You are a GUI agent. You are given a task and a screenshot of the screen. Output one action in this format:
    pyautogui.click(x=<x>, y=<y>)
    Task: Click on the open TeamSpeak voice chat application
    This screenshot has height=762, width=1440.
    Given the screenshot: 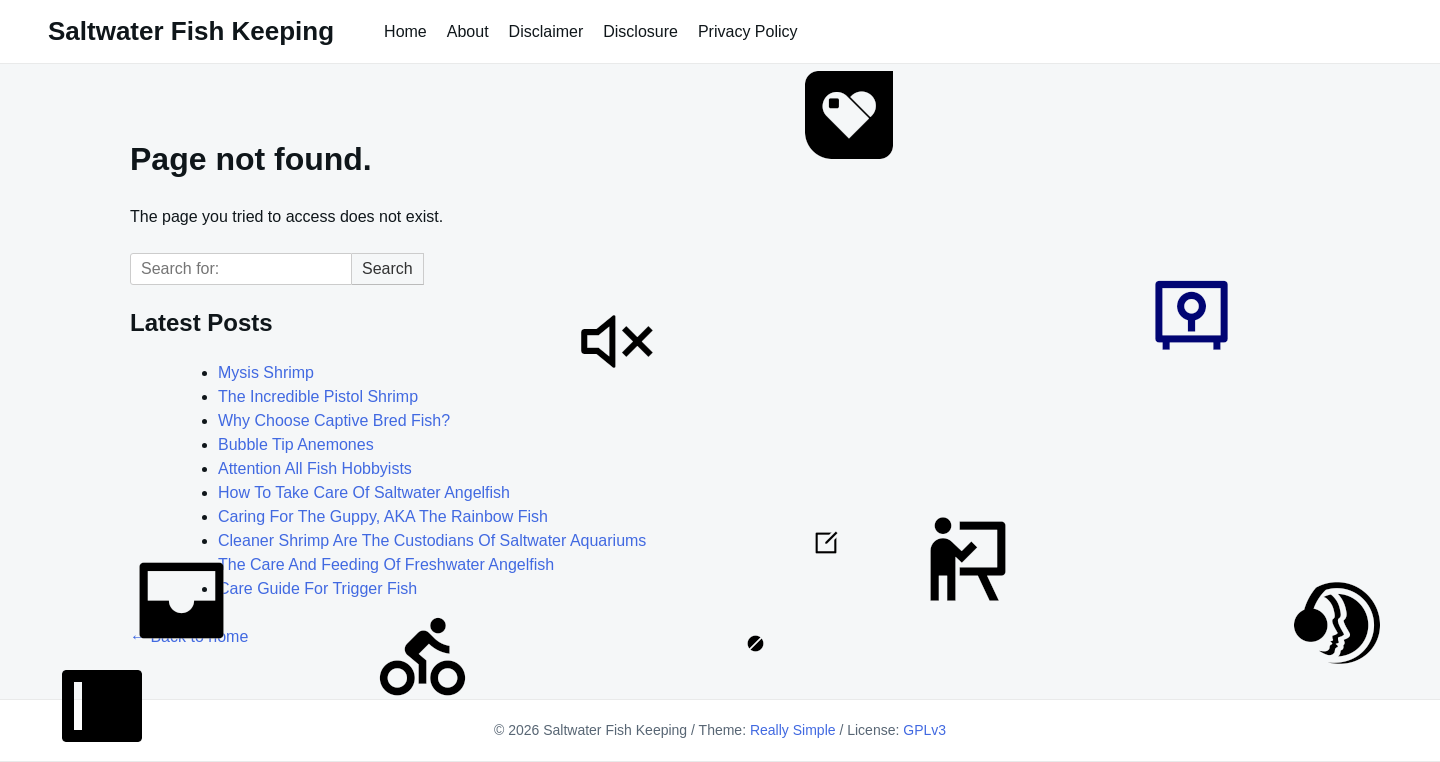 What is the action you would take?
    pyautogui.click(x=1337, y=623)
    